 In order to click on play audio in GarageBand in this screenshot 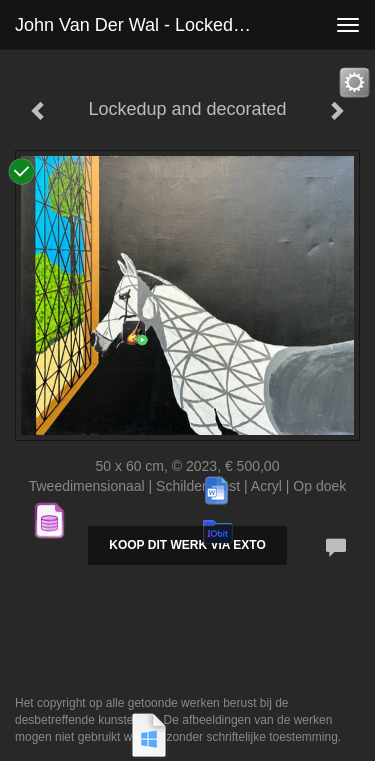, I will do `click(134, 332)`.